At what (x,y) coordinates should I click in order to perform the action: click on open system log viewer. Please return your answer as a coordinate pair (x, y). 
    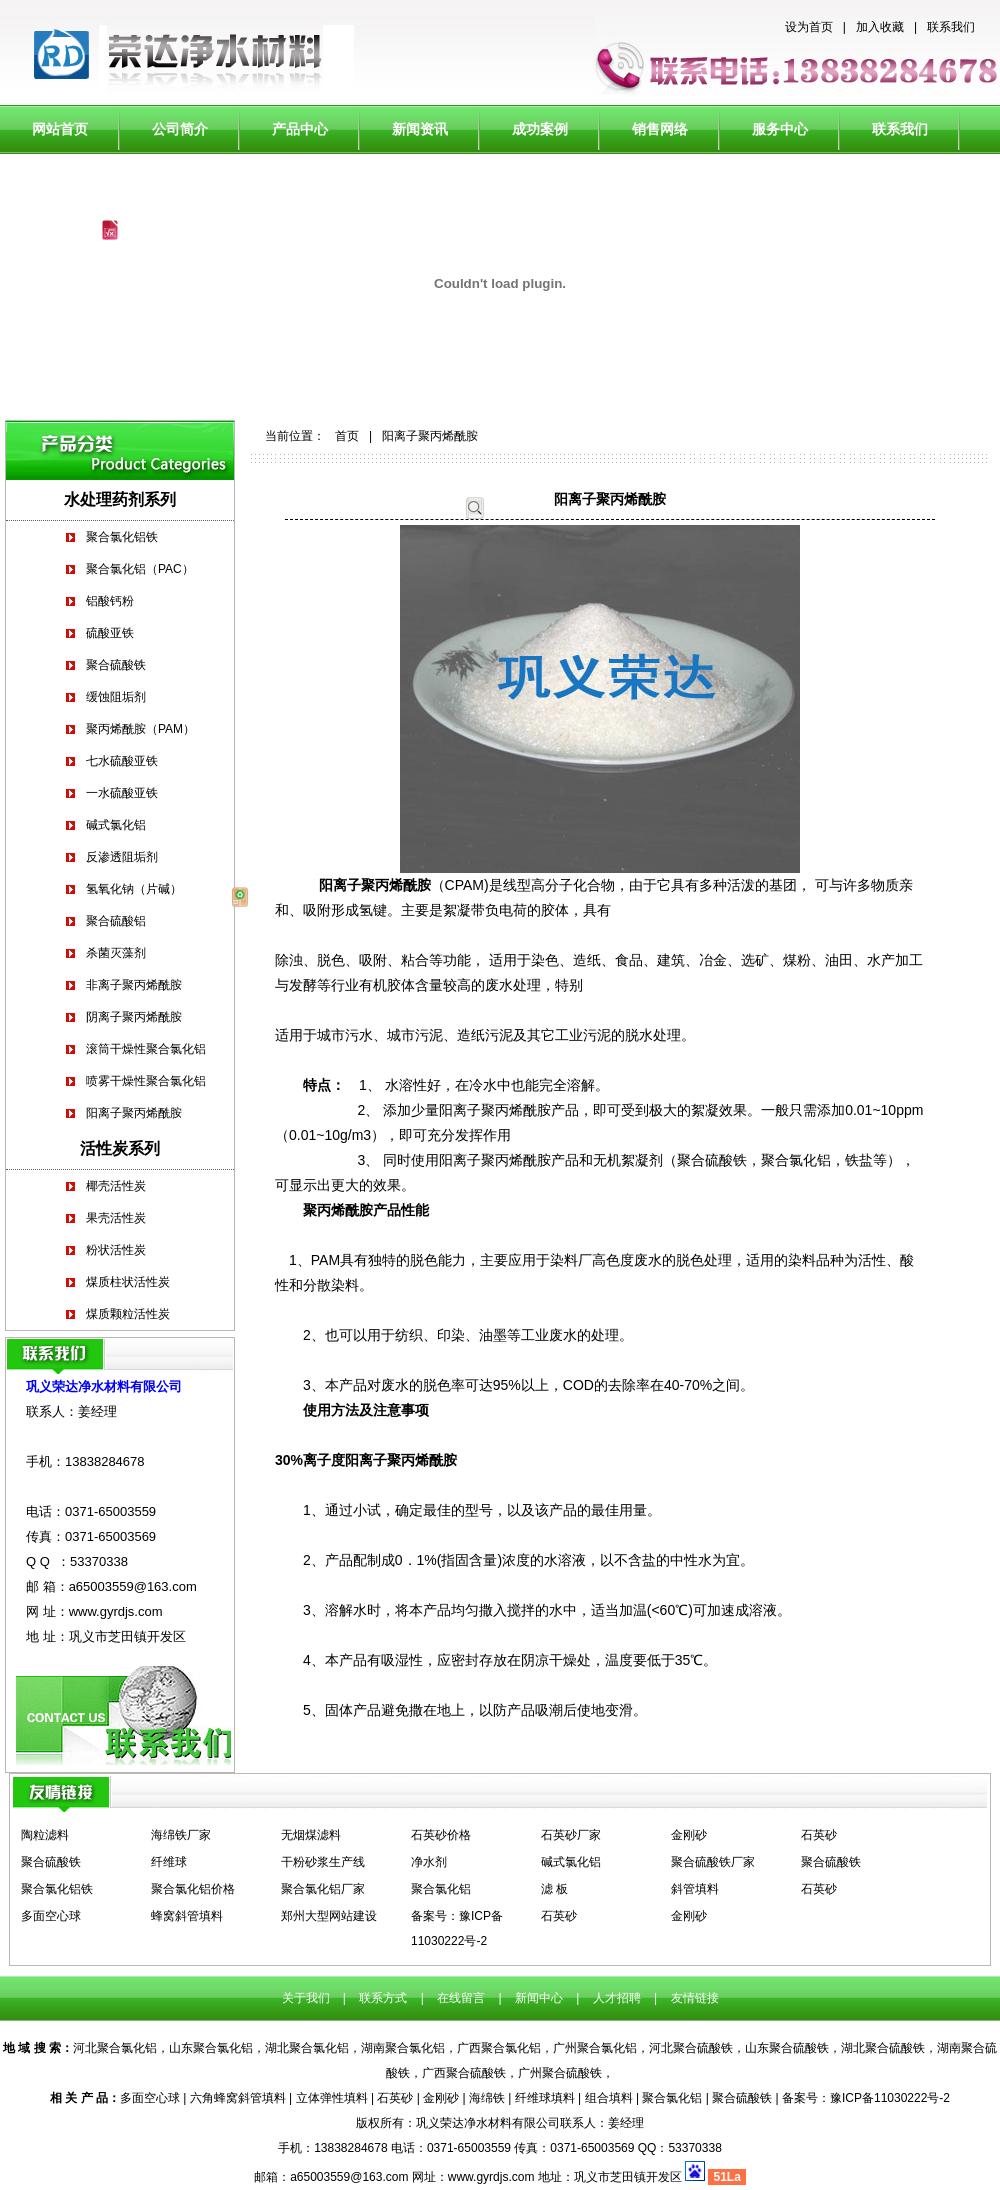
    Looking at the image, I should click on (475, 508).